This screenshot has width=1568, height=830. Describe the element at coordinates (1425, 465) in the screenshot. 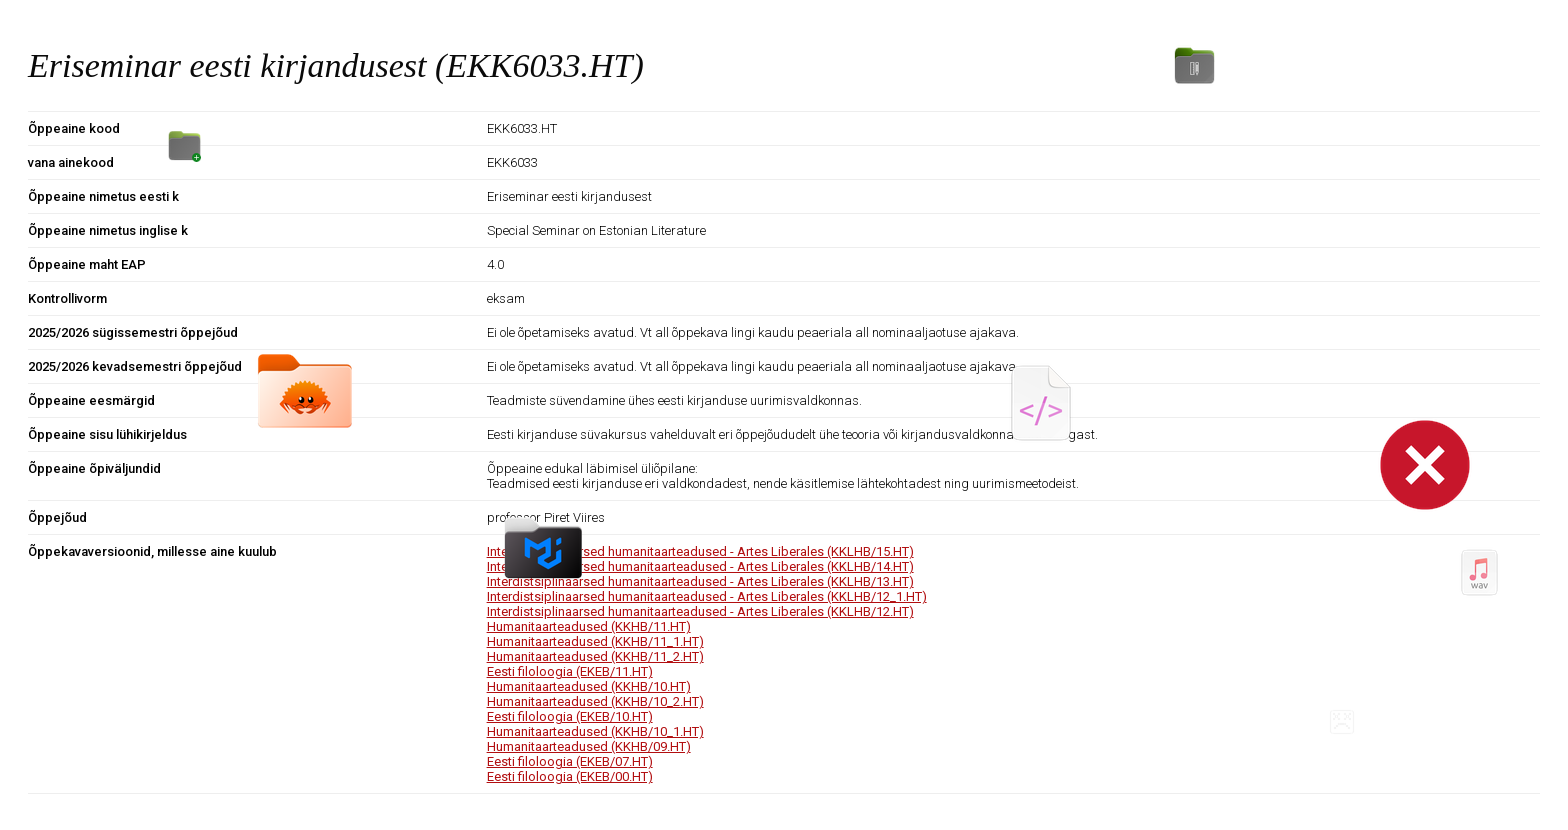

I see `close the current window or dialog` at that location.